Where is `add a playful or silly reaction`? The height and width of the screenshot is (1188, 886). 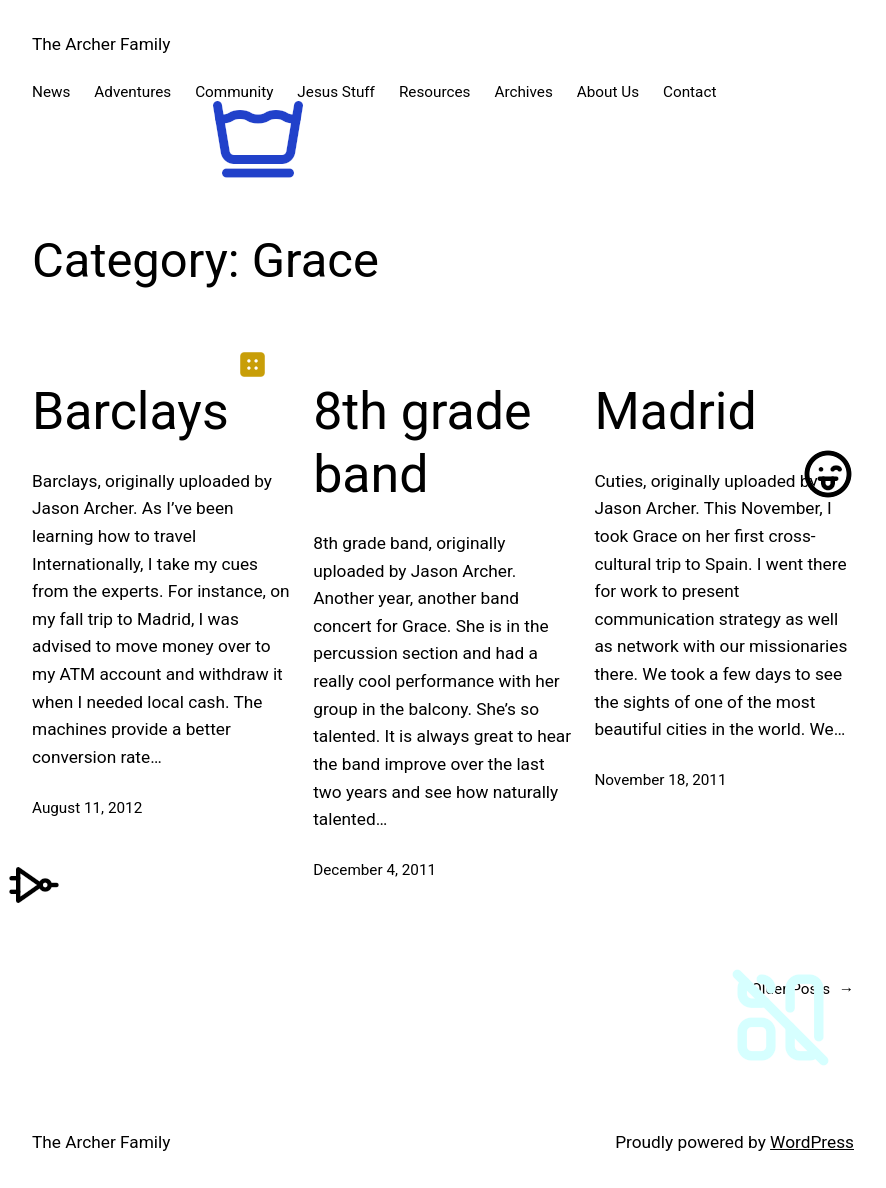 add a playful or silly reaction is located at coordinates (828, 474).